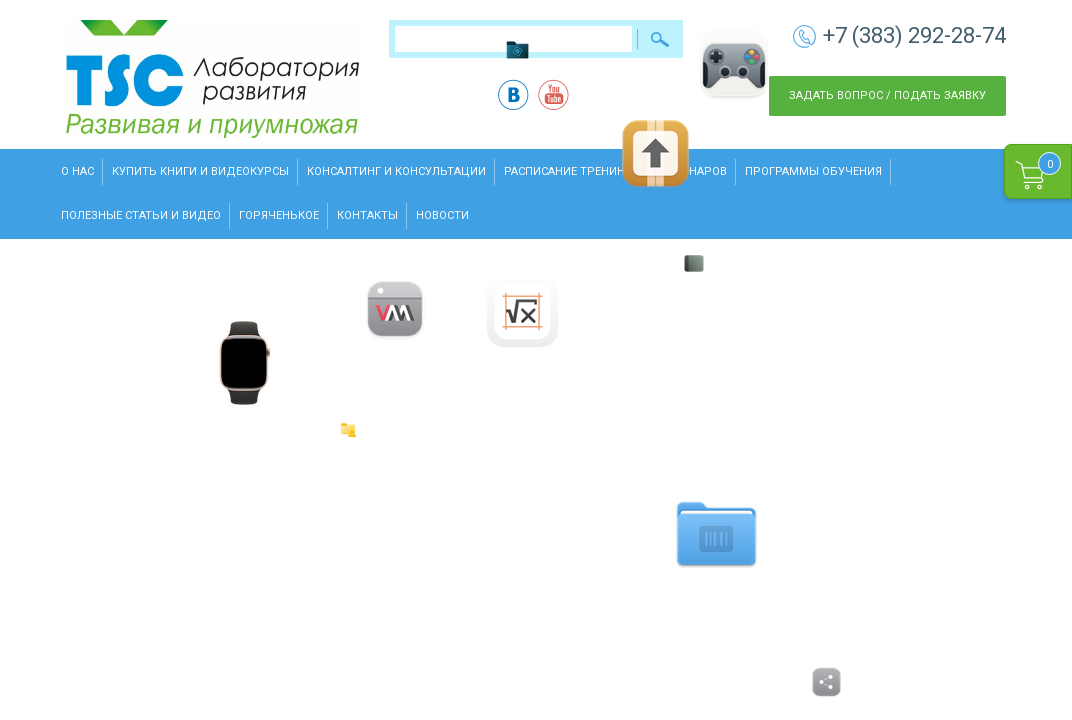 The width and height of the screenshot is (1072, 720). What do you see at coordinates (244, 363) in the screenshot?
I see `apple watch series 10 device icon` at bounding box center [244, 363].